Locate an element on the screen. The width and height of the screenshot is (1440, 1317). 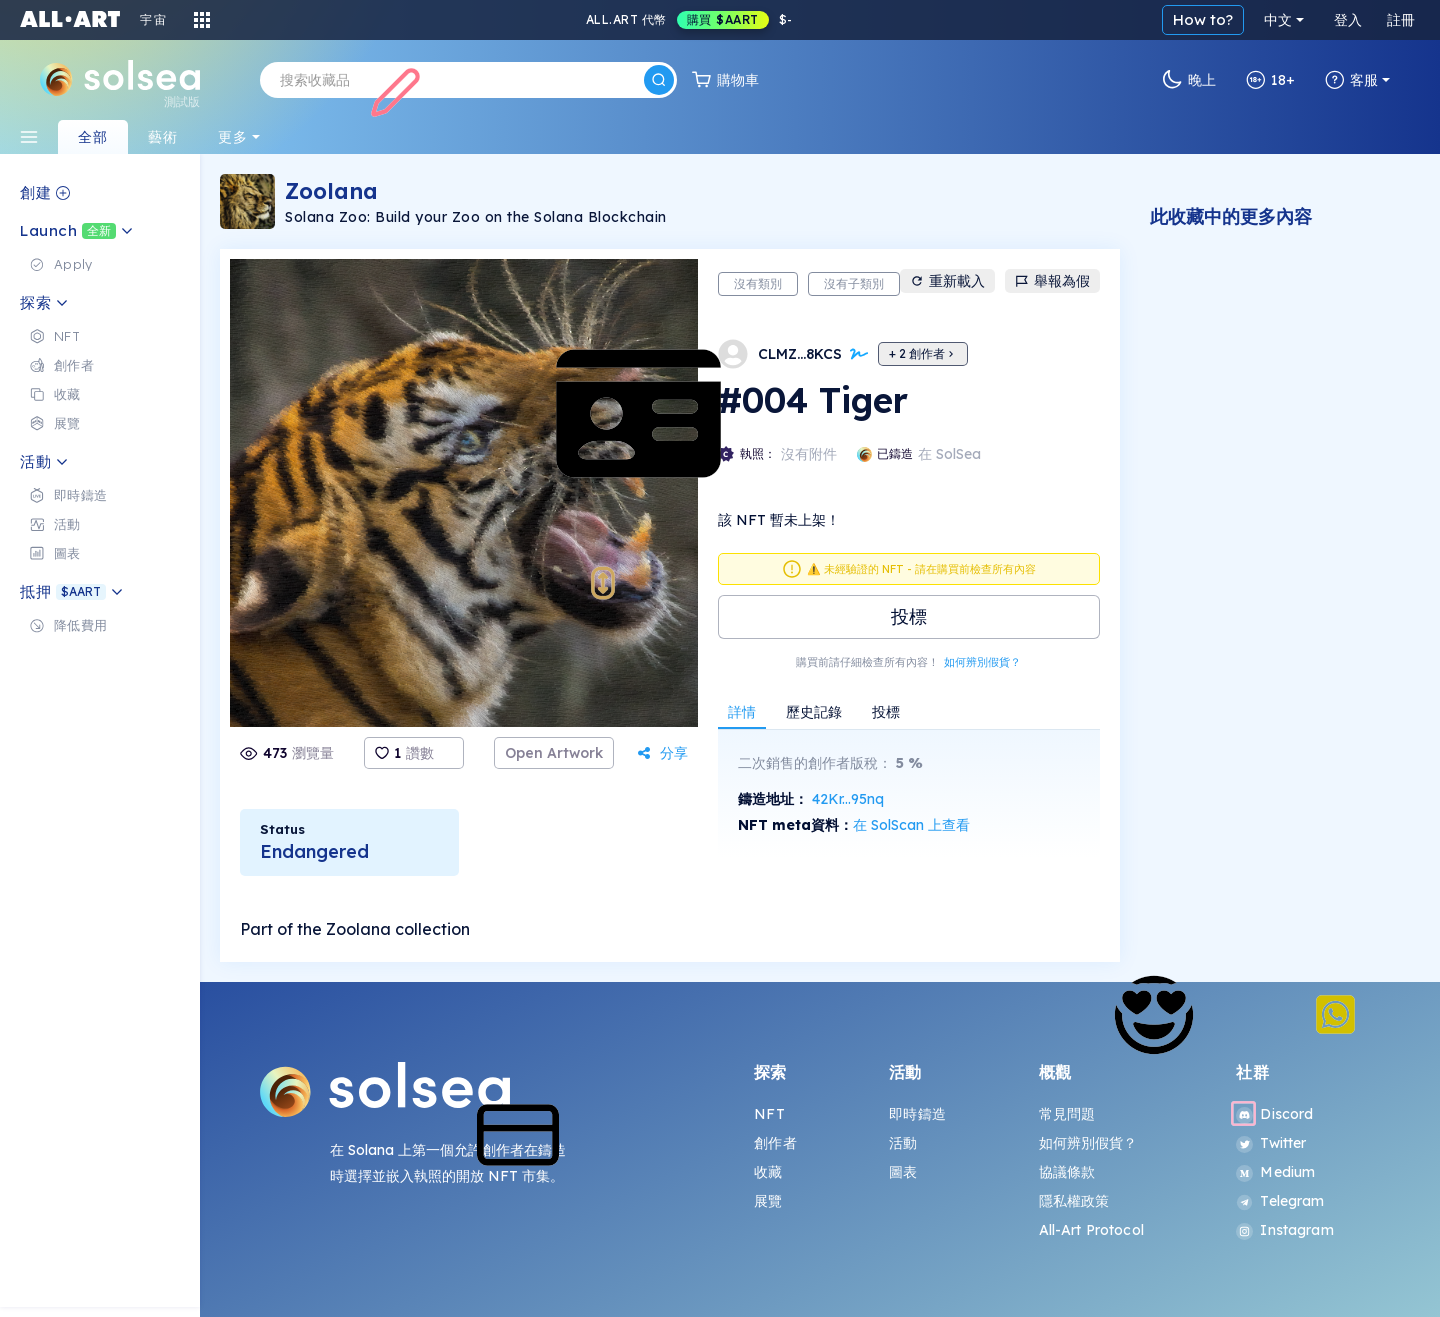
react with love or adoration is located at coordinates (1154, 1015).